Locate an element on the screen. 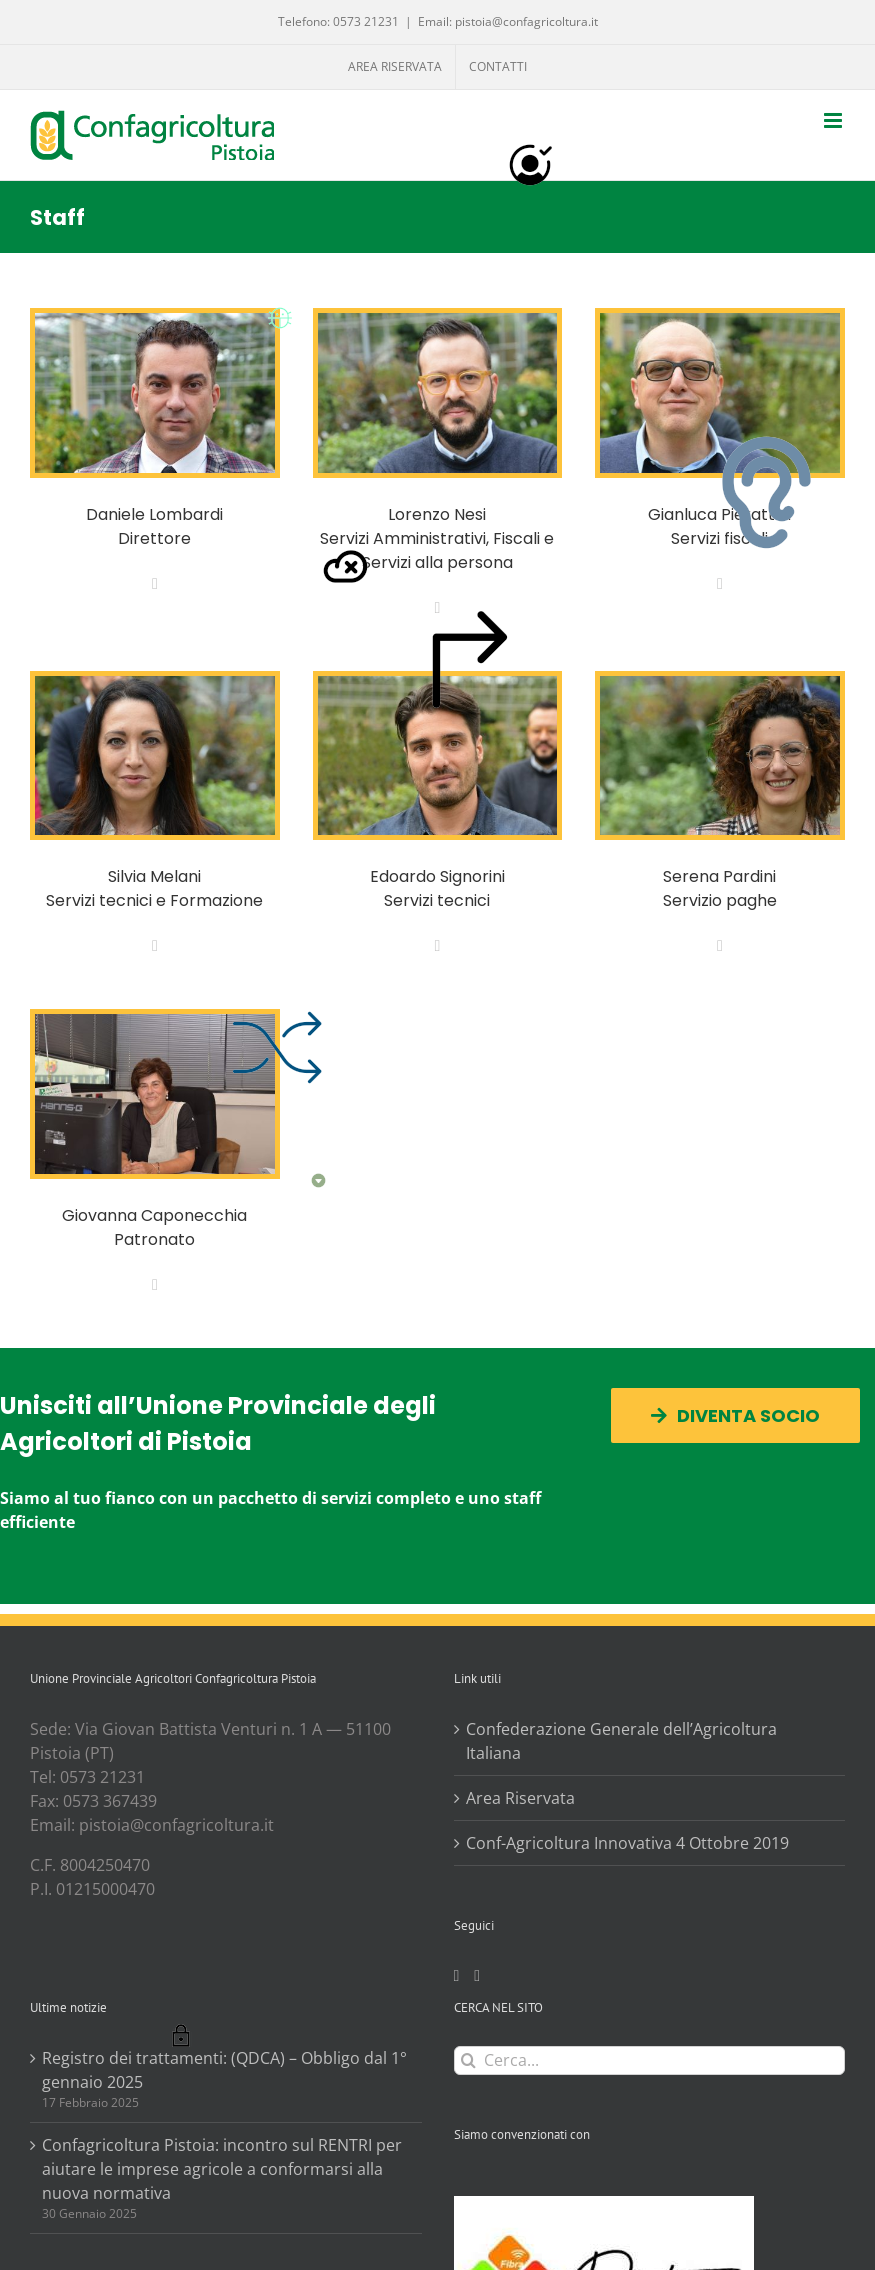  report a bug or issue is located at coordinates (280, 318).